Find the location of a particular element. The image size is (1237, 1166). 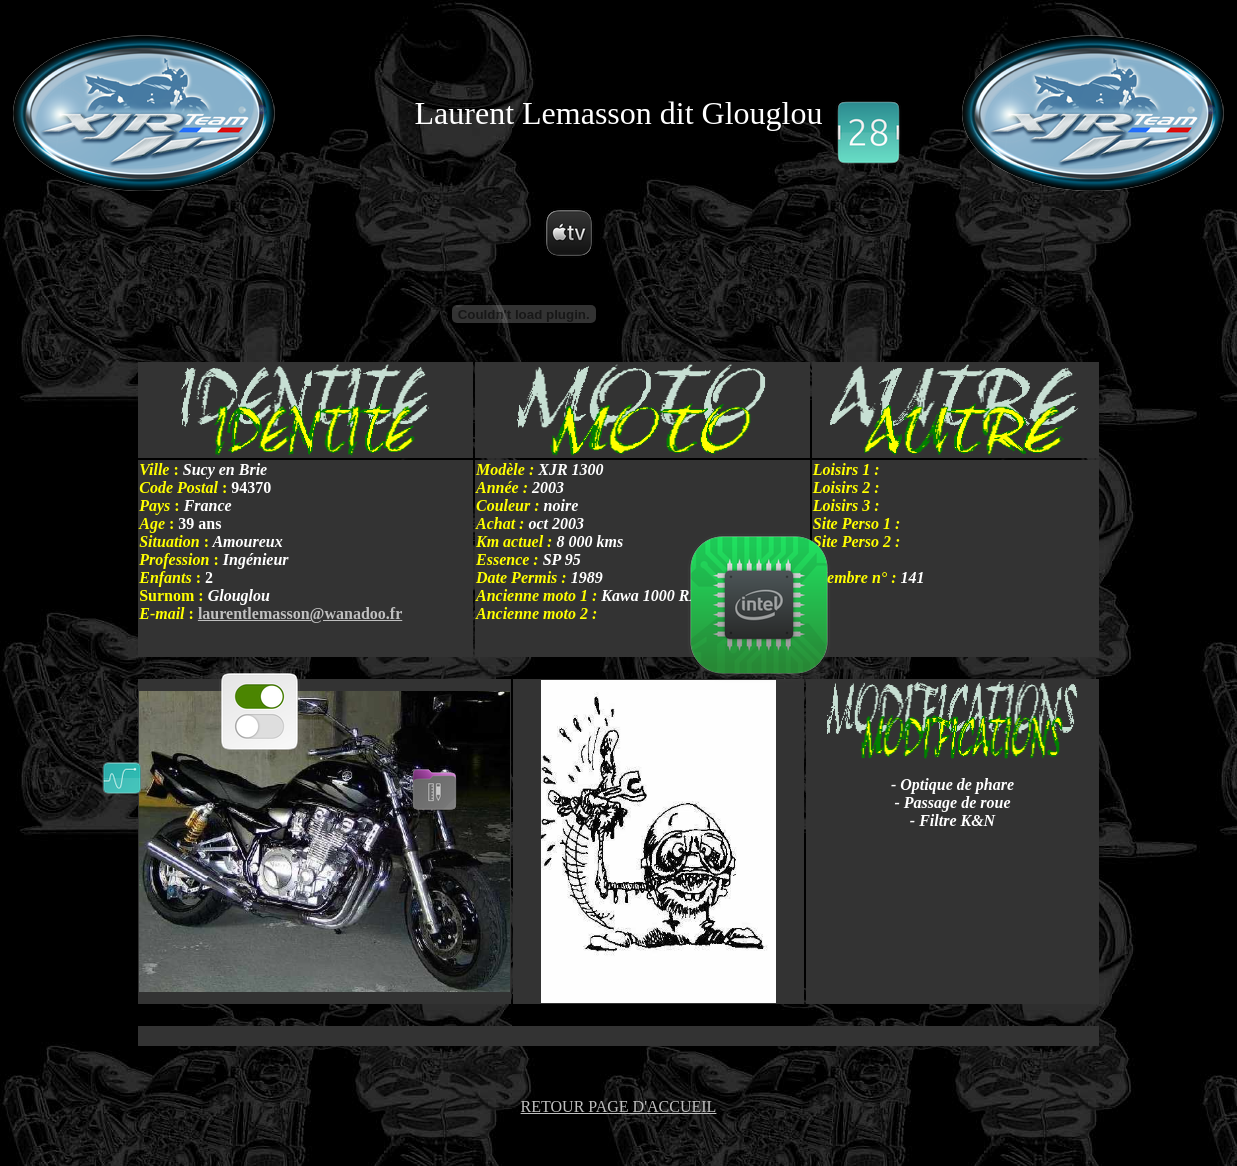

open hardware information utility is located at coordinates (759, 605).